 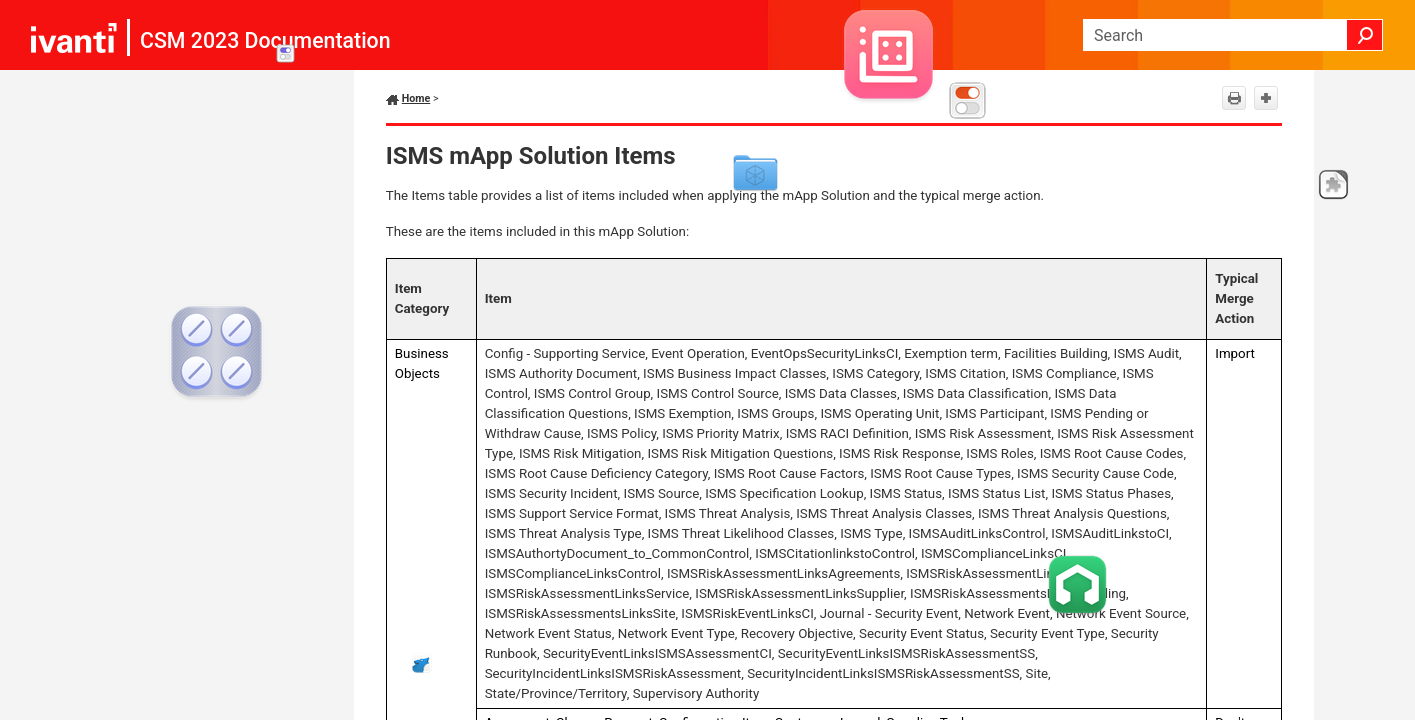 I want to click on open libreoffice templates, so click(x=1333, y=184).